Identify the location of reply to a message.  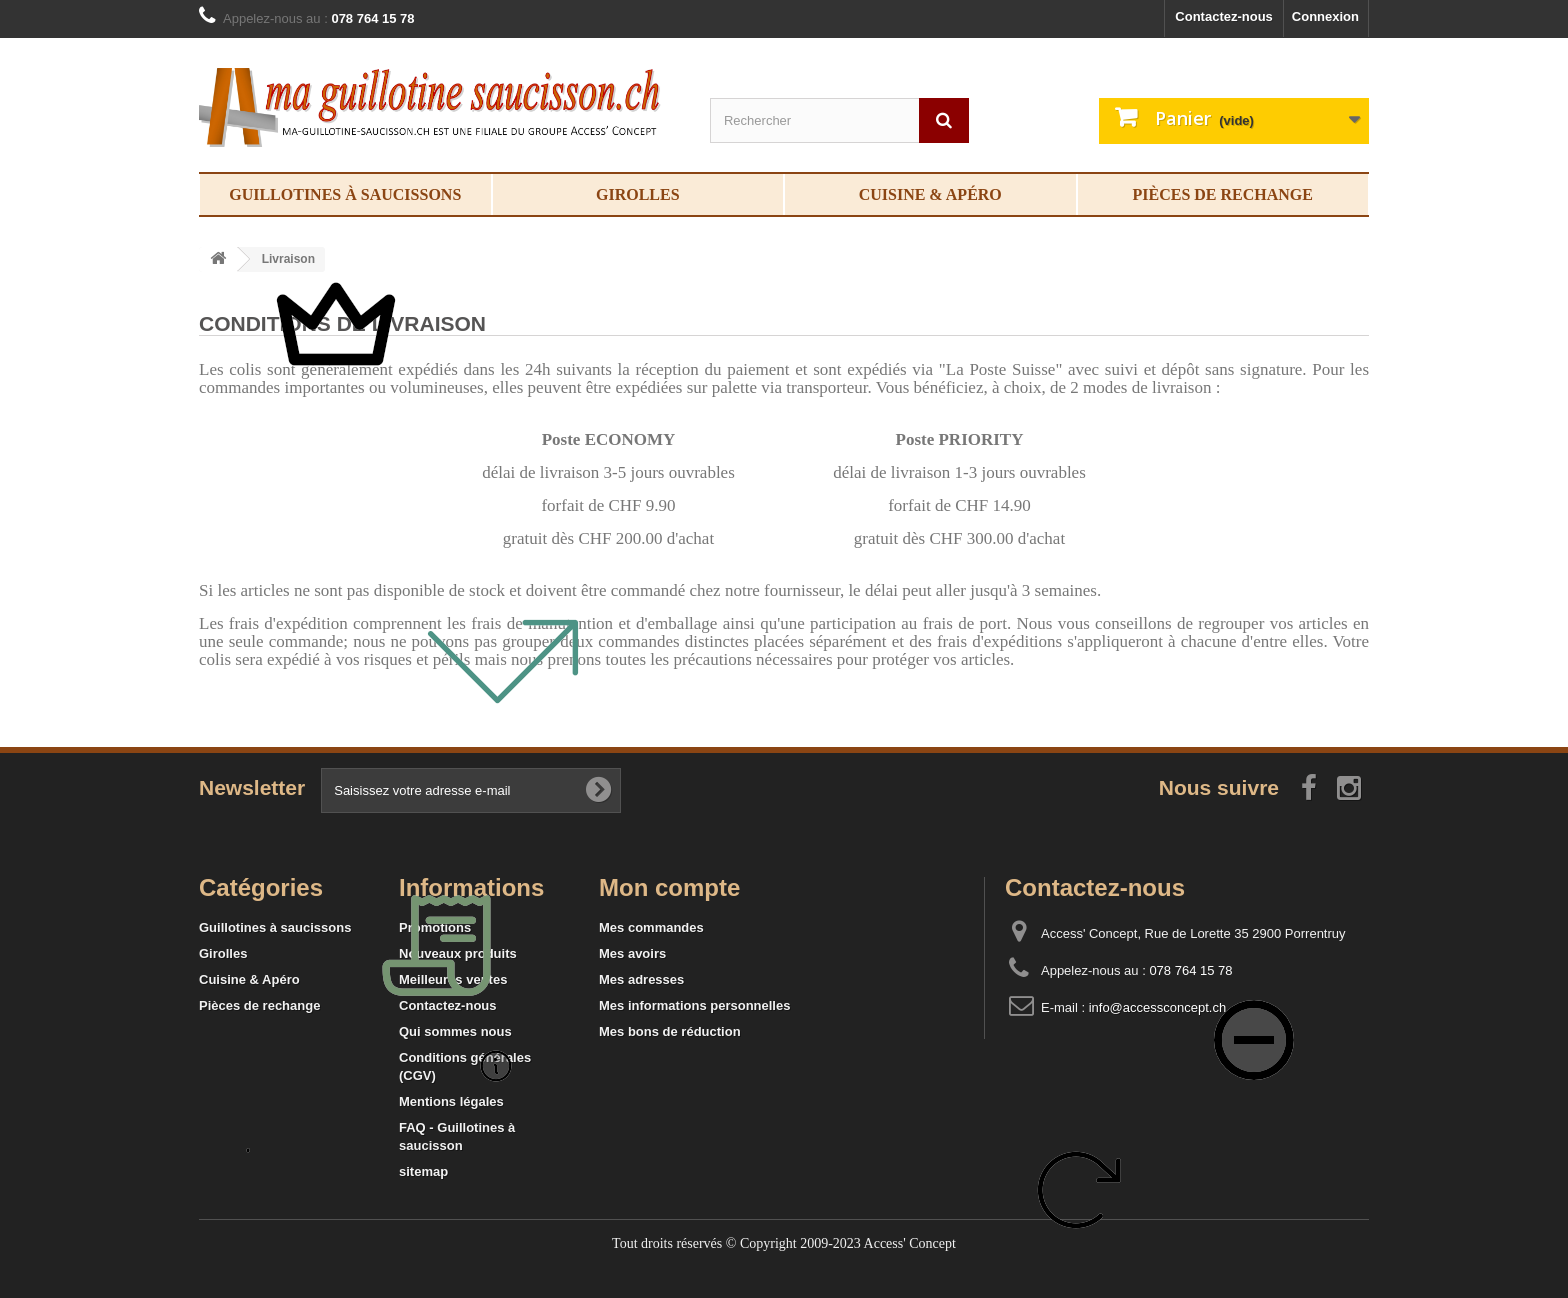
(503, 656).